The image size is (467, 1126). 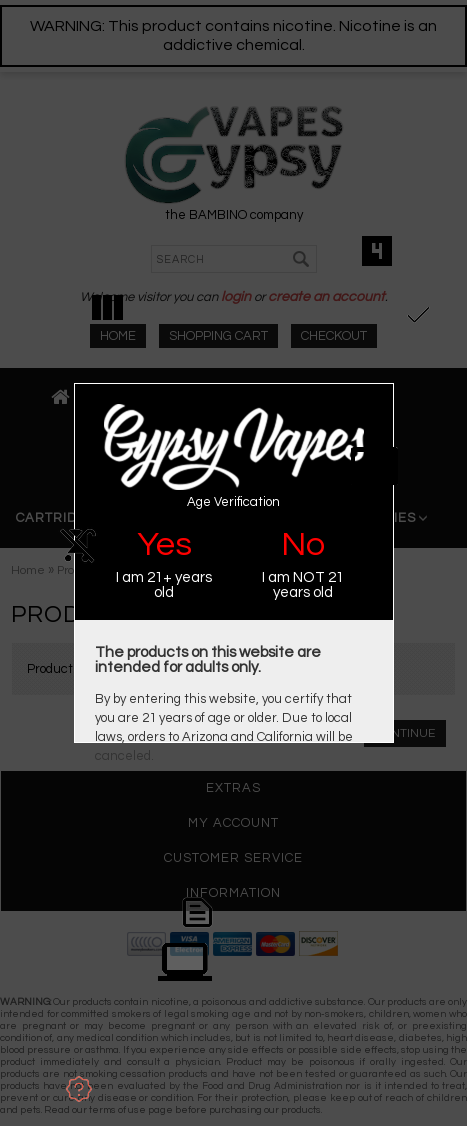 I want to click on indicates strollers are not permitted in this area, so click(x=78, y=544).